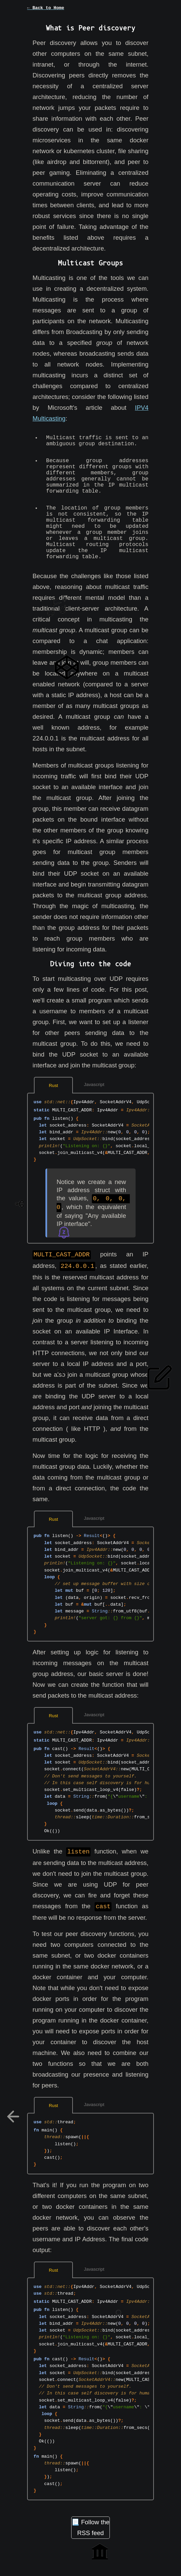 The width and height of the screenshot is (181, 2576). I want to click on edit or modify content, so click(159, 1377).